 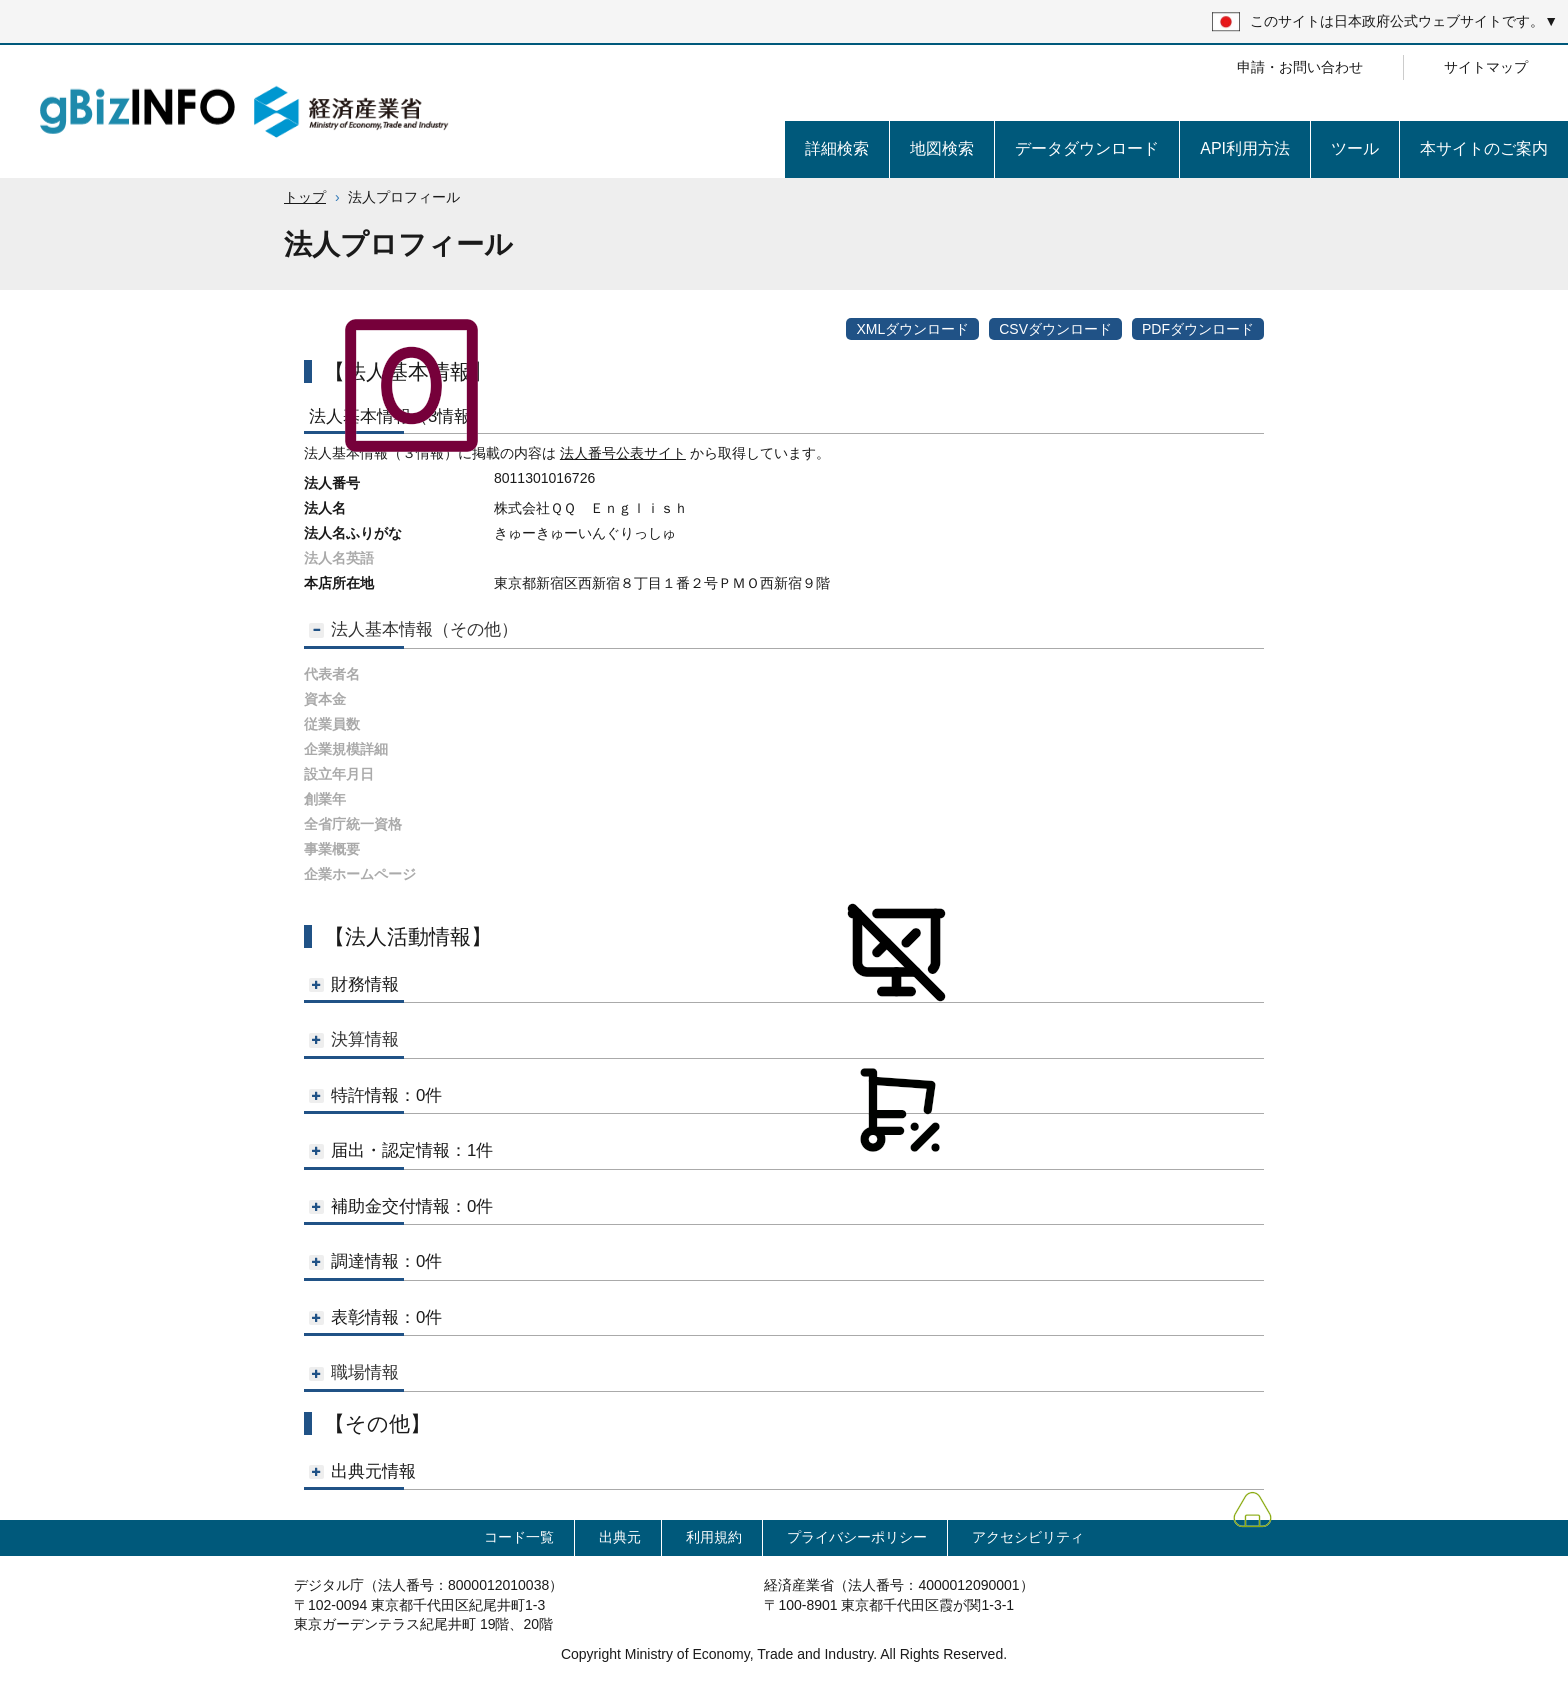 What do you see at coordinates (411, 385) in the screenshot?
I see `indicates zero or null value` at bounding box center [411, 385].